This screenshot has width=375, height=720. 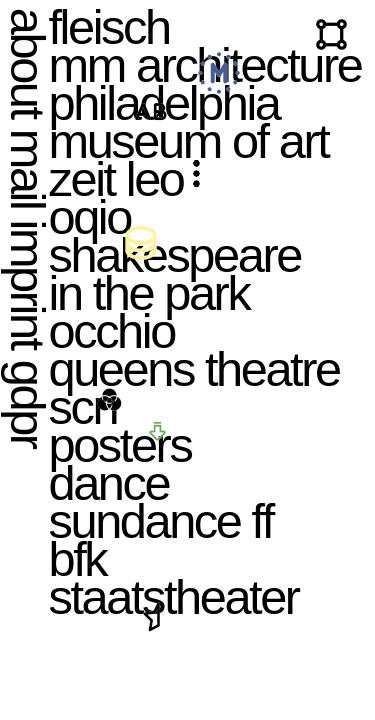 I want to click on access database or data storage, so click(x=141, y=243).